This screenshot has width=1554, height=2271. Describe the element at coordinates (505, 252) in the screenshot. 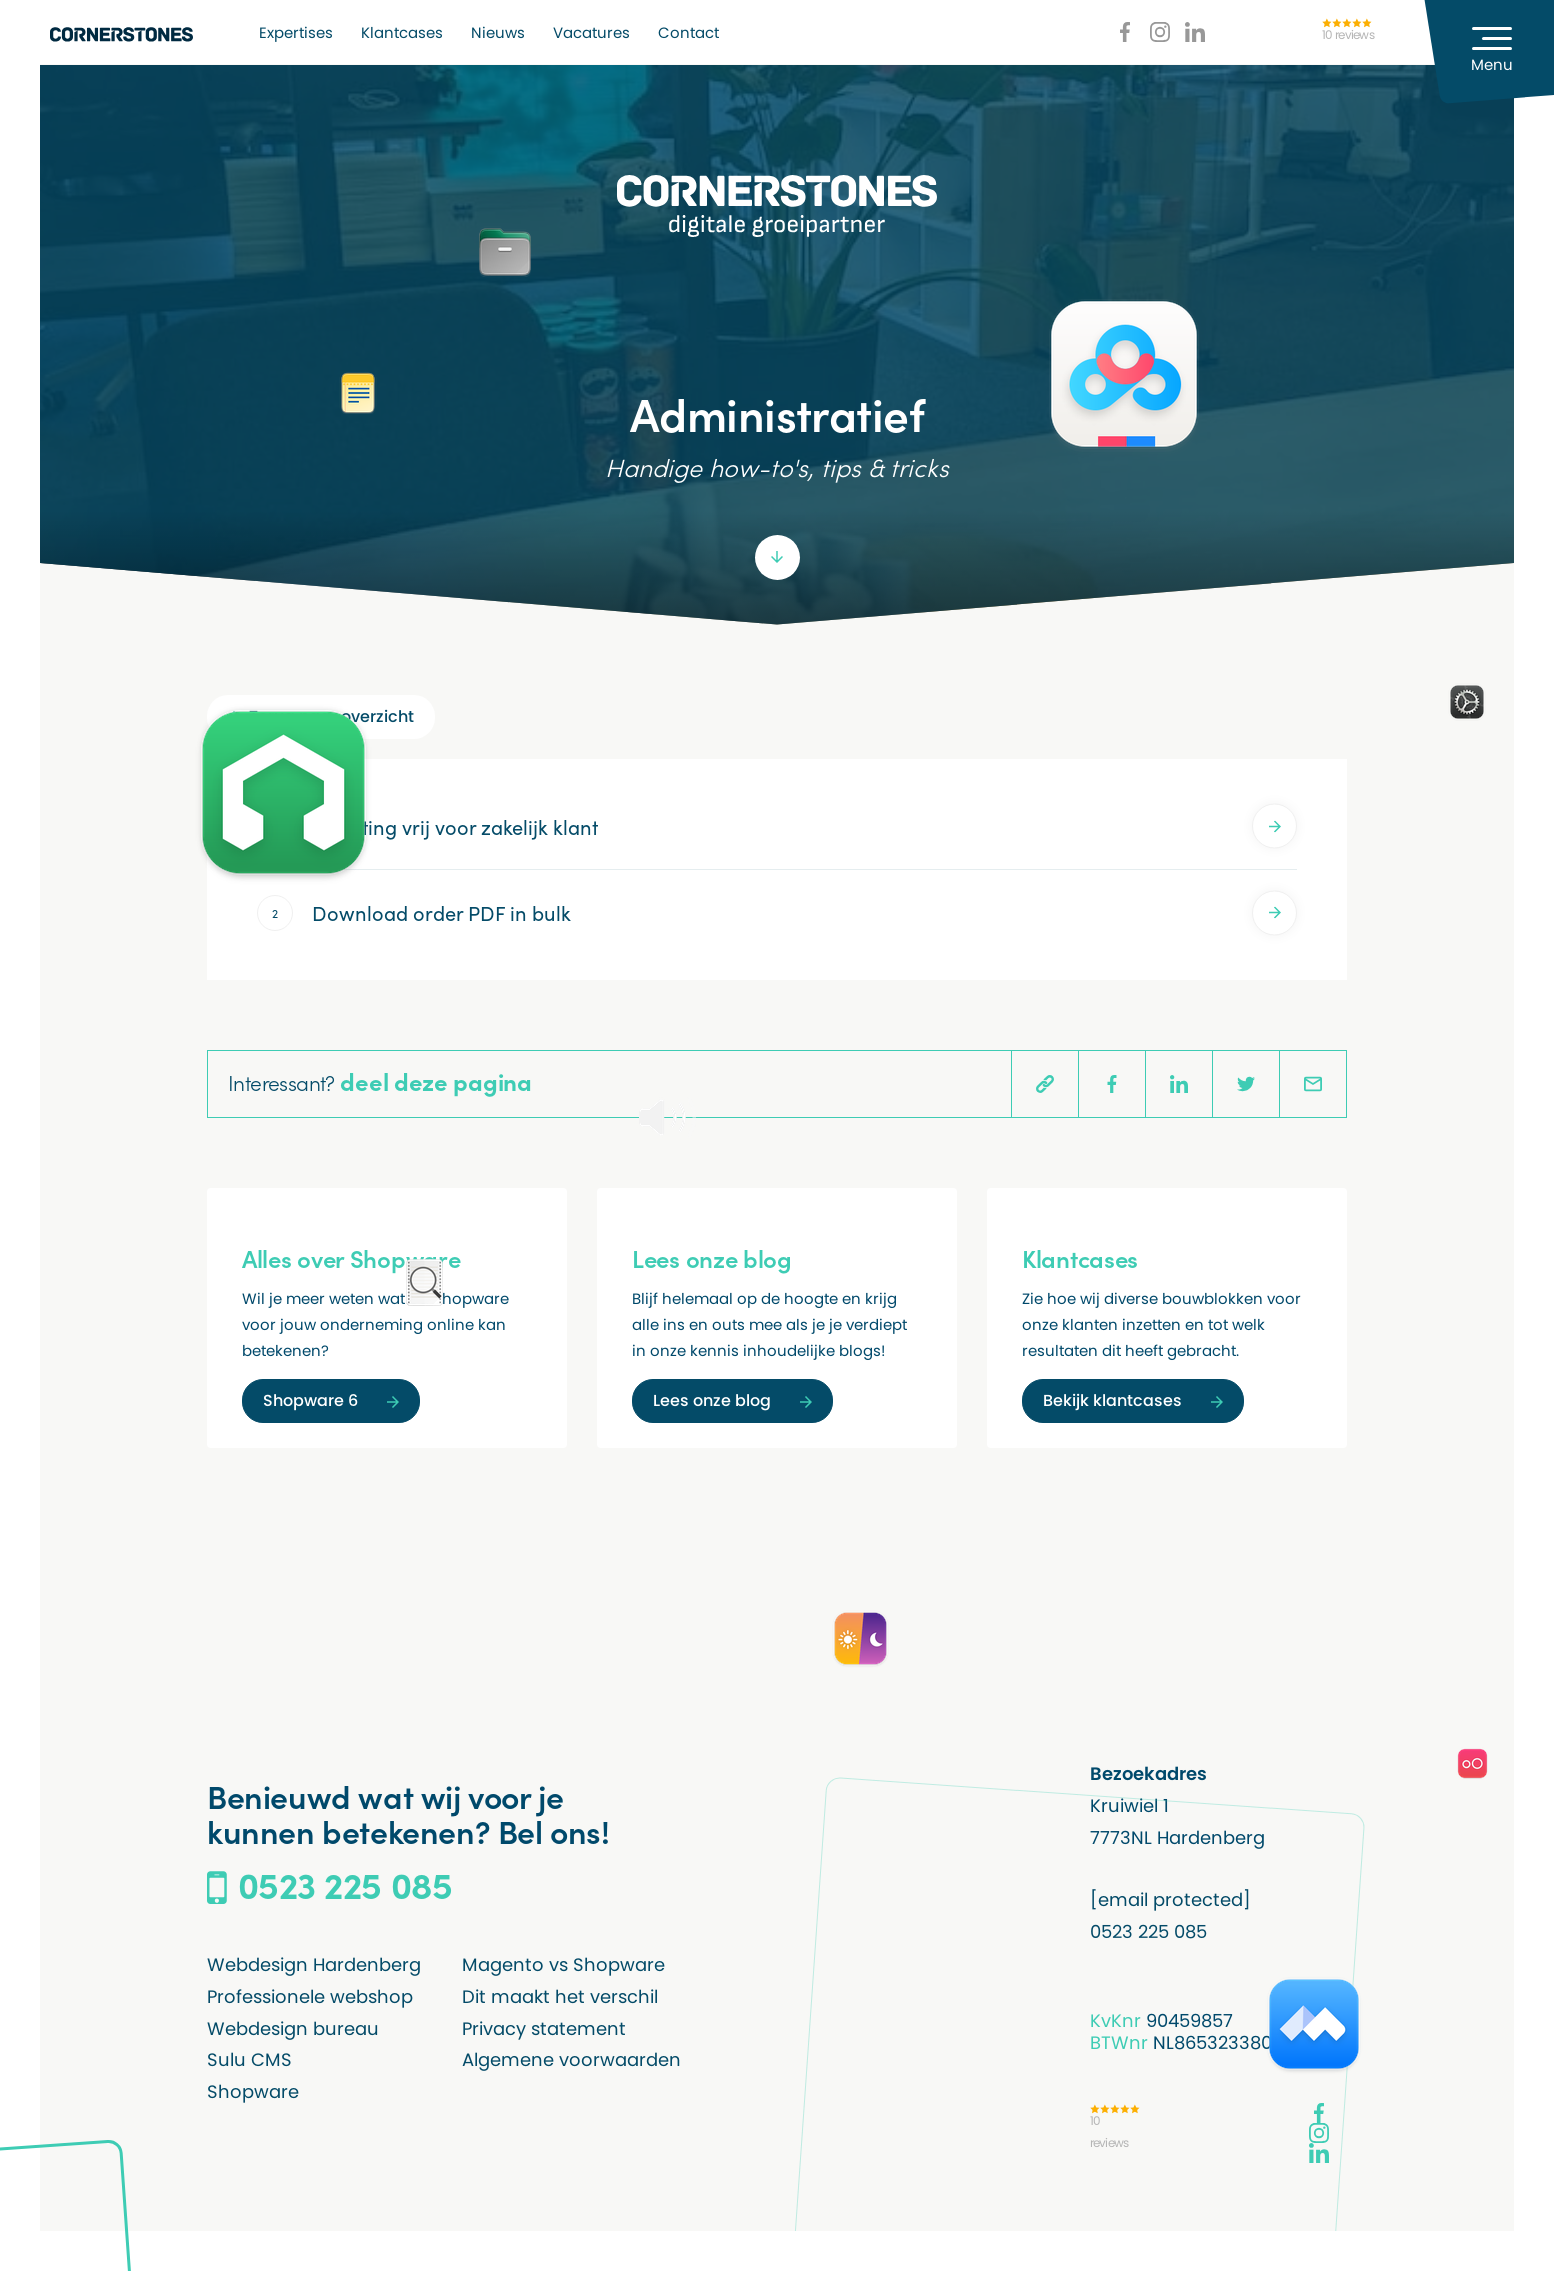

I see `open the file manager application` at that location.